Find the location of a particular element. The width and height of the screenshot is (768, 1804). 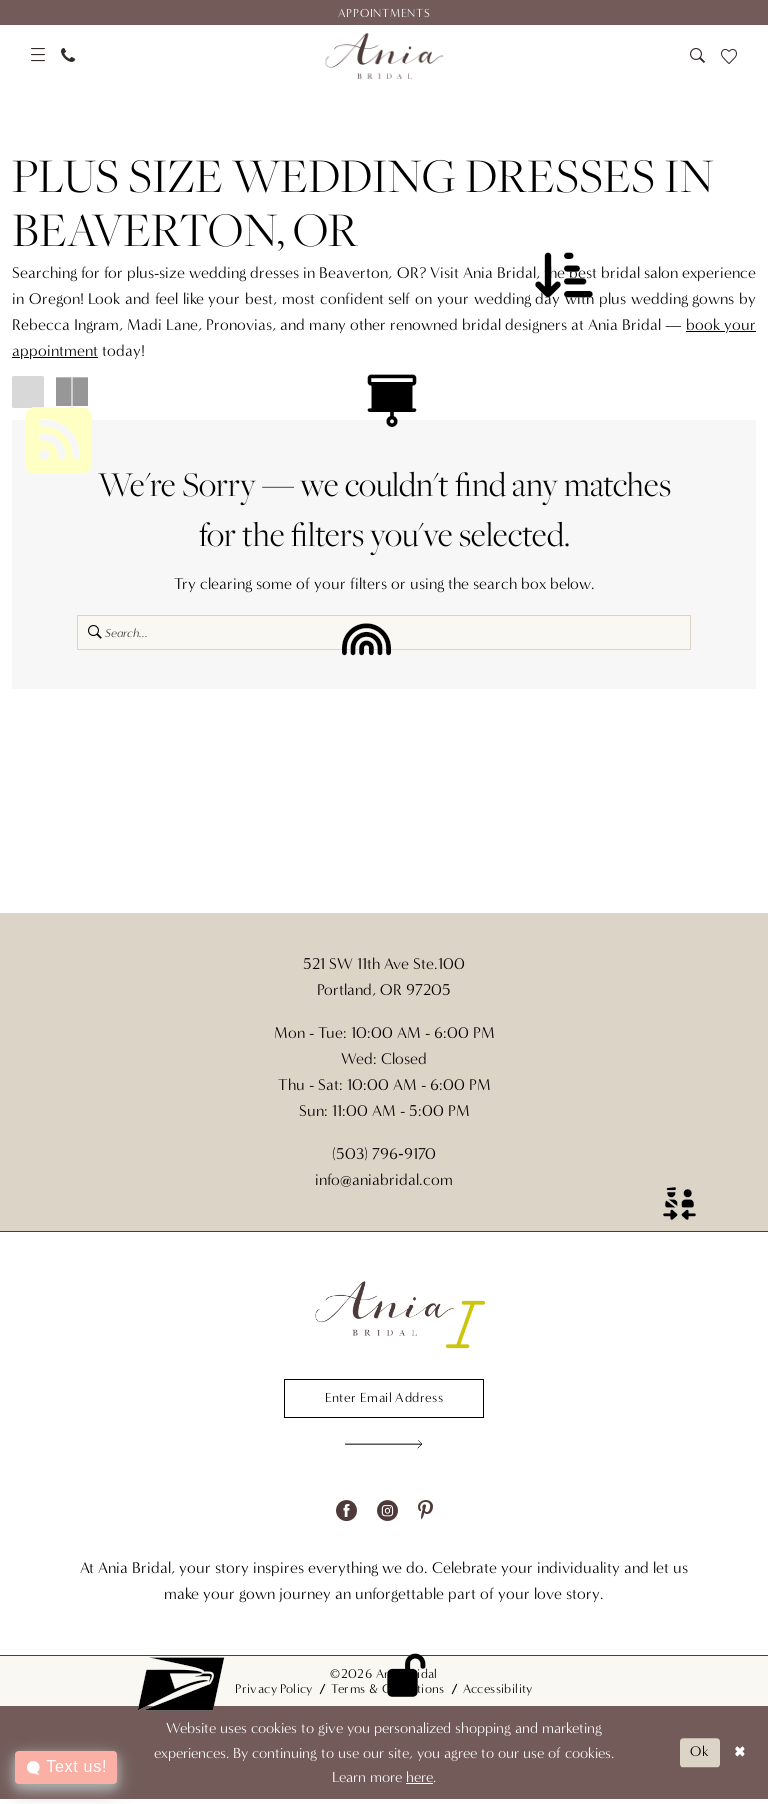

apply italic formatting to selected text is located at coordinates (465, 1324).